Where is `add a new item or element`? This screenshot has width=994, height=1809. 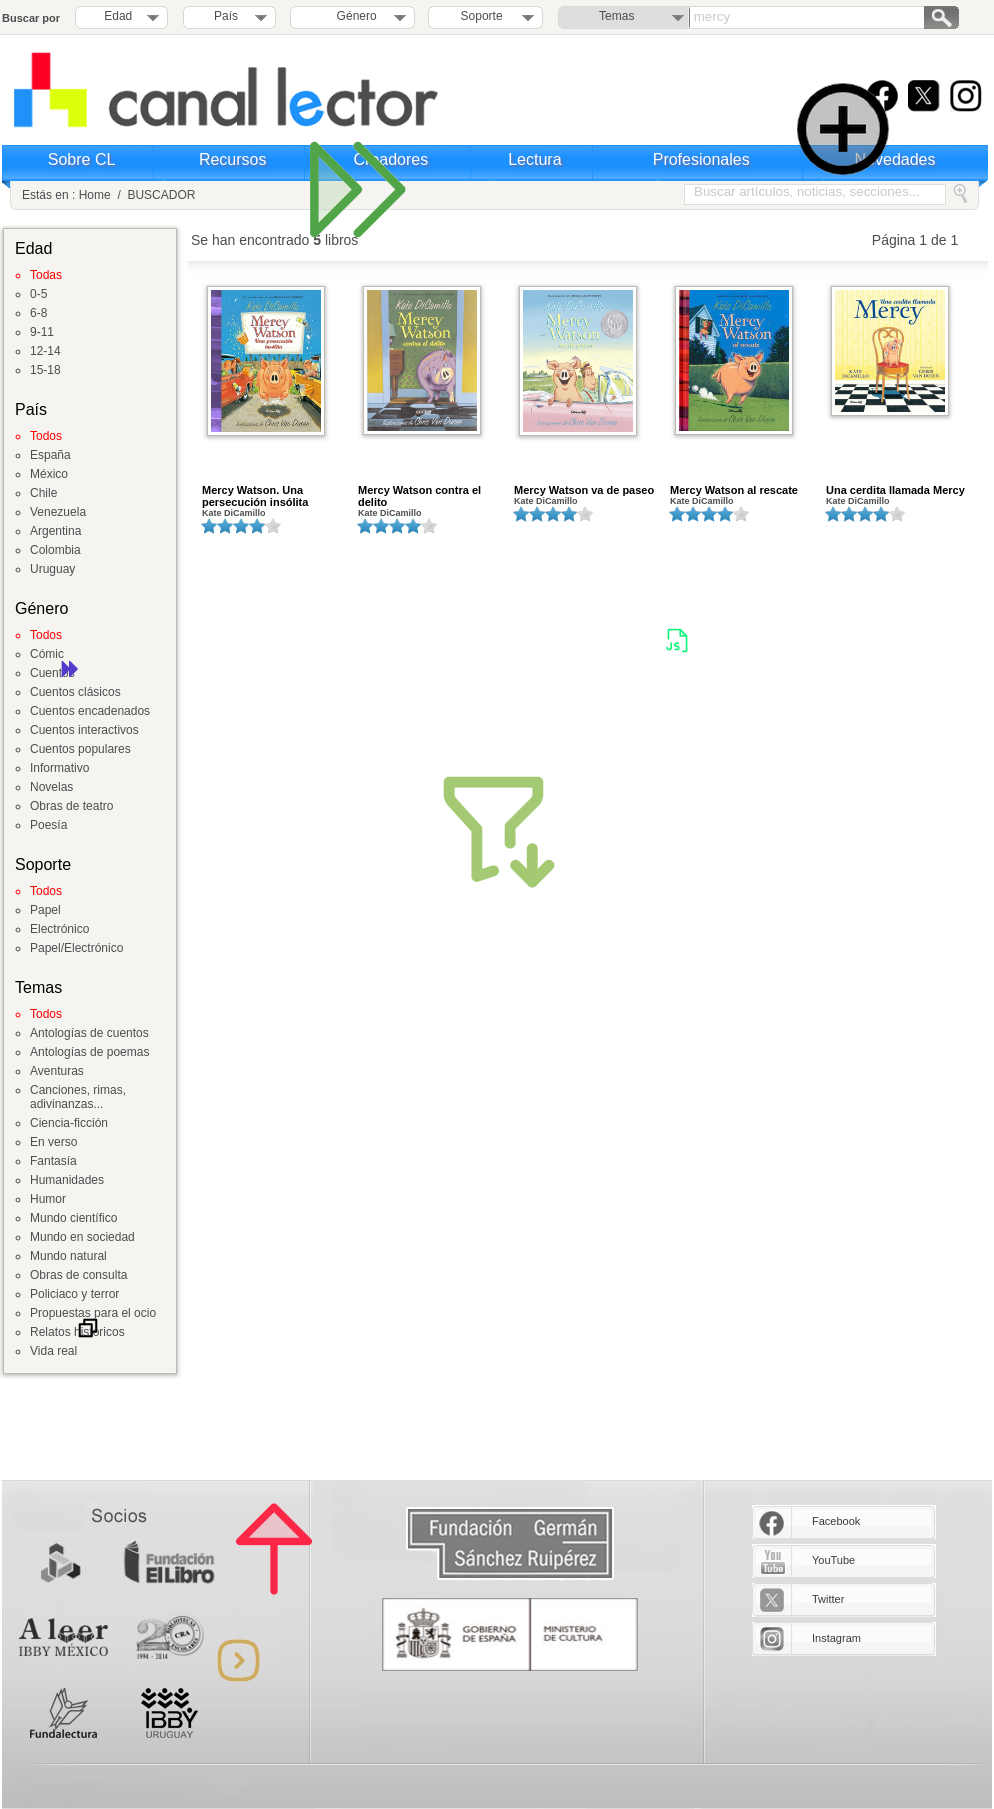
add a new item or element is located at coordinates (843, 129).